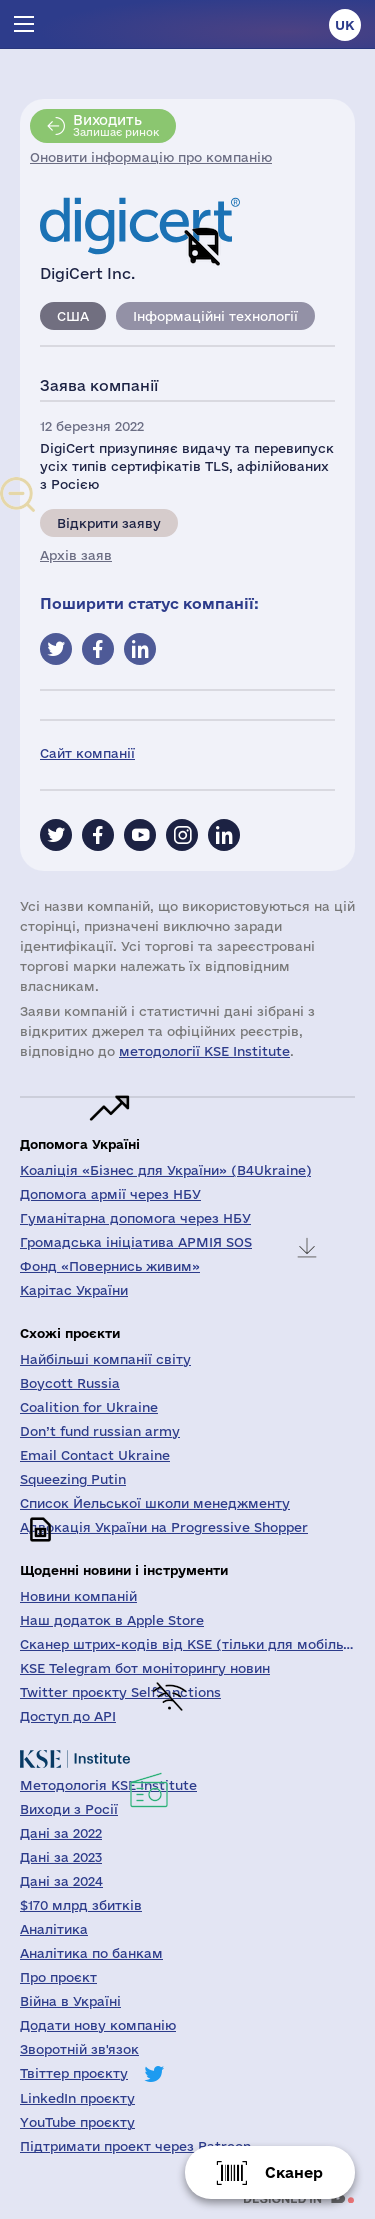  I want to click on manage sim card settings, so click(40, 1529).